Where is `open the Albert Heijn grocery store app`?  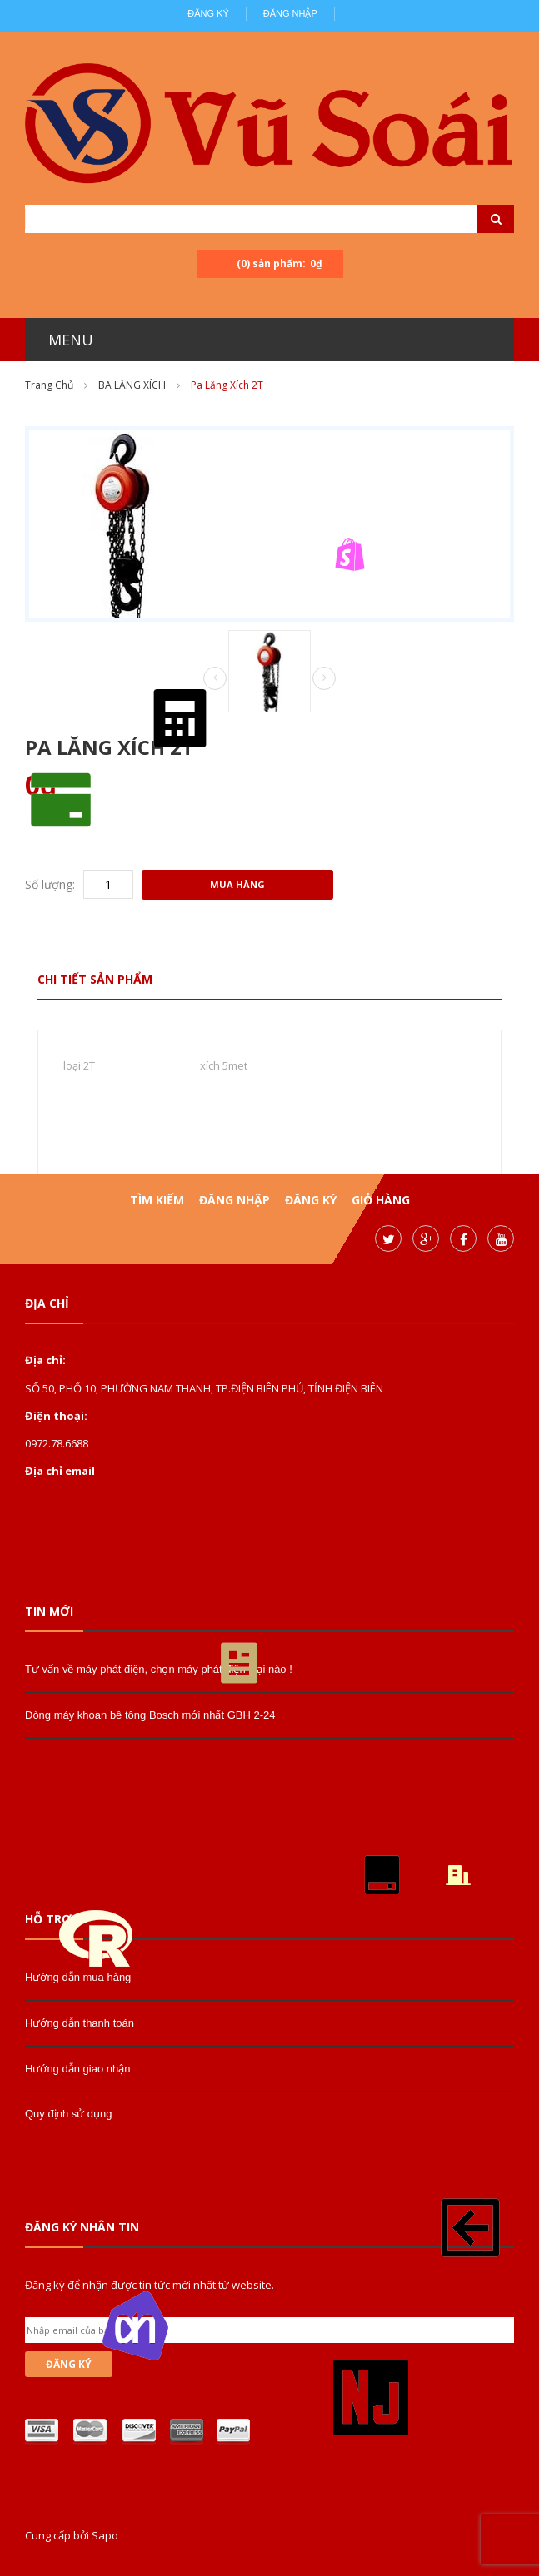 open the Albert Heijn grocery store app is located at coordinates (135, 2325).